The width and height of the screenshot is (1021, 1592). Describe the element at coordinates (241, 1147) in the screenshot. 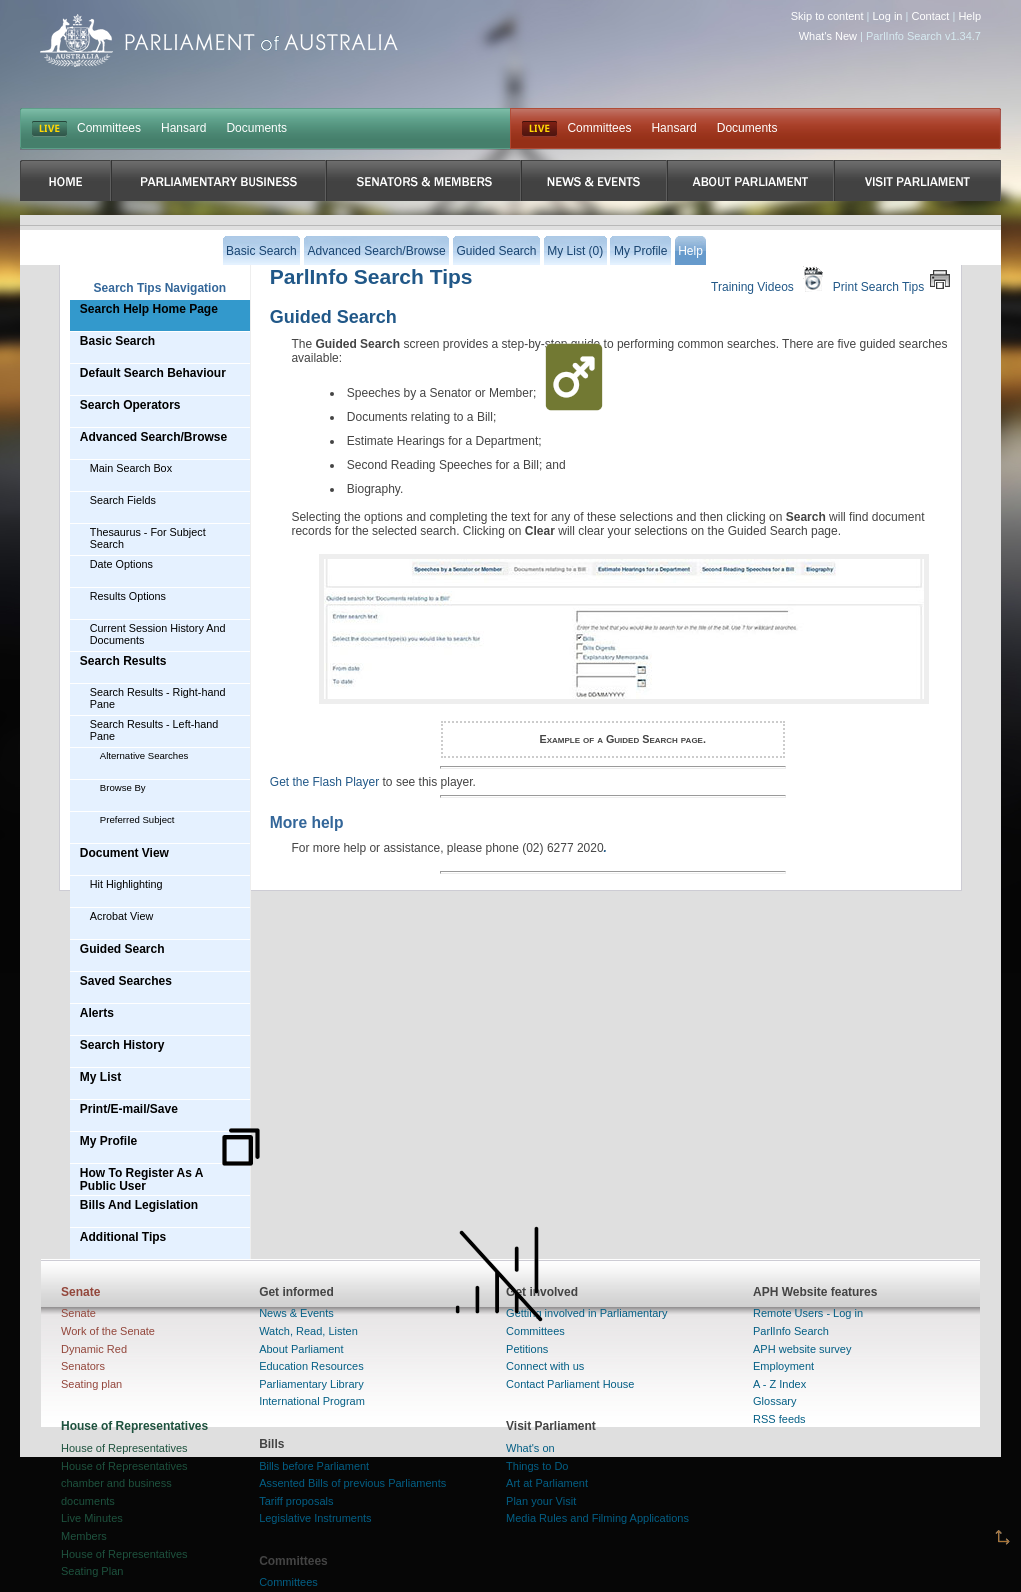

I see `copy to clipboard` at that location.